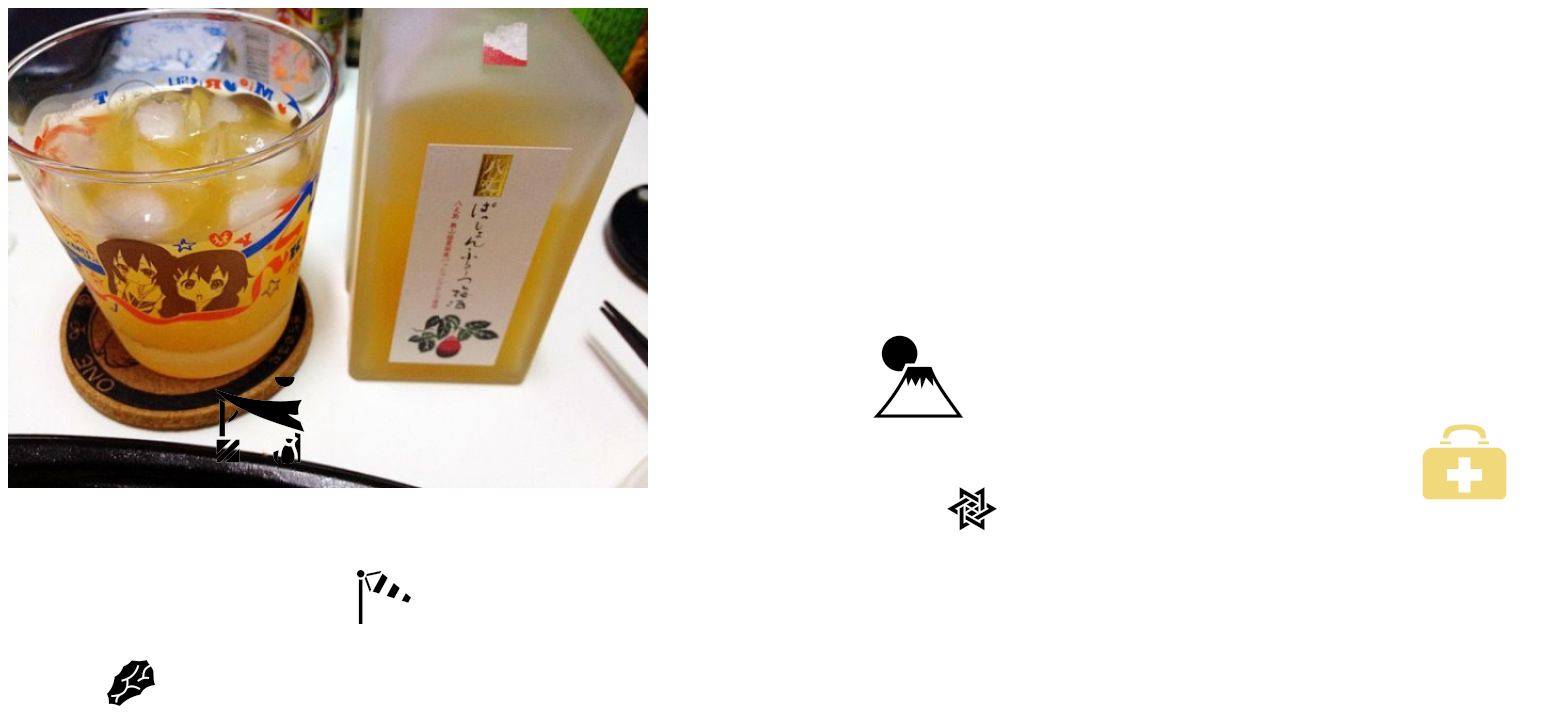 The height and width of the screenshot is (720, 1568). I want to click on access health or medical features, so click(1464, 457).